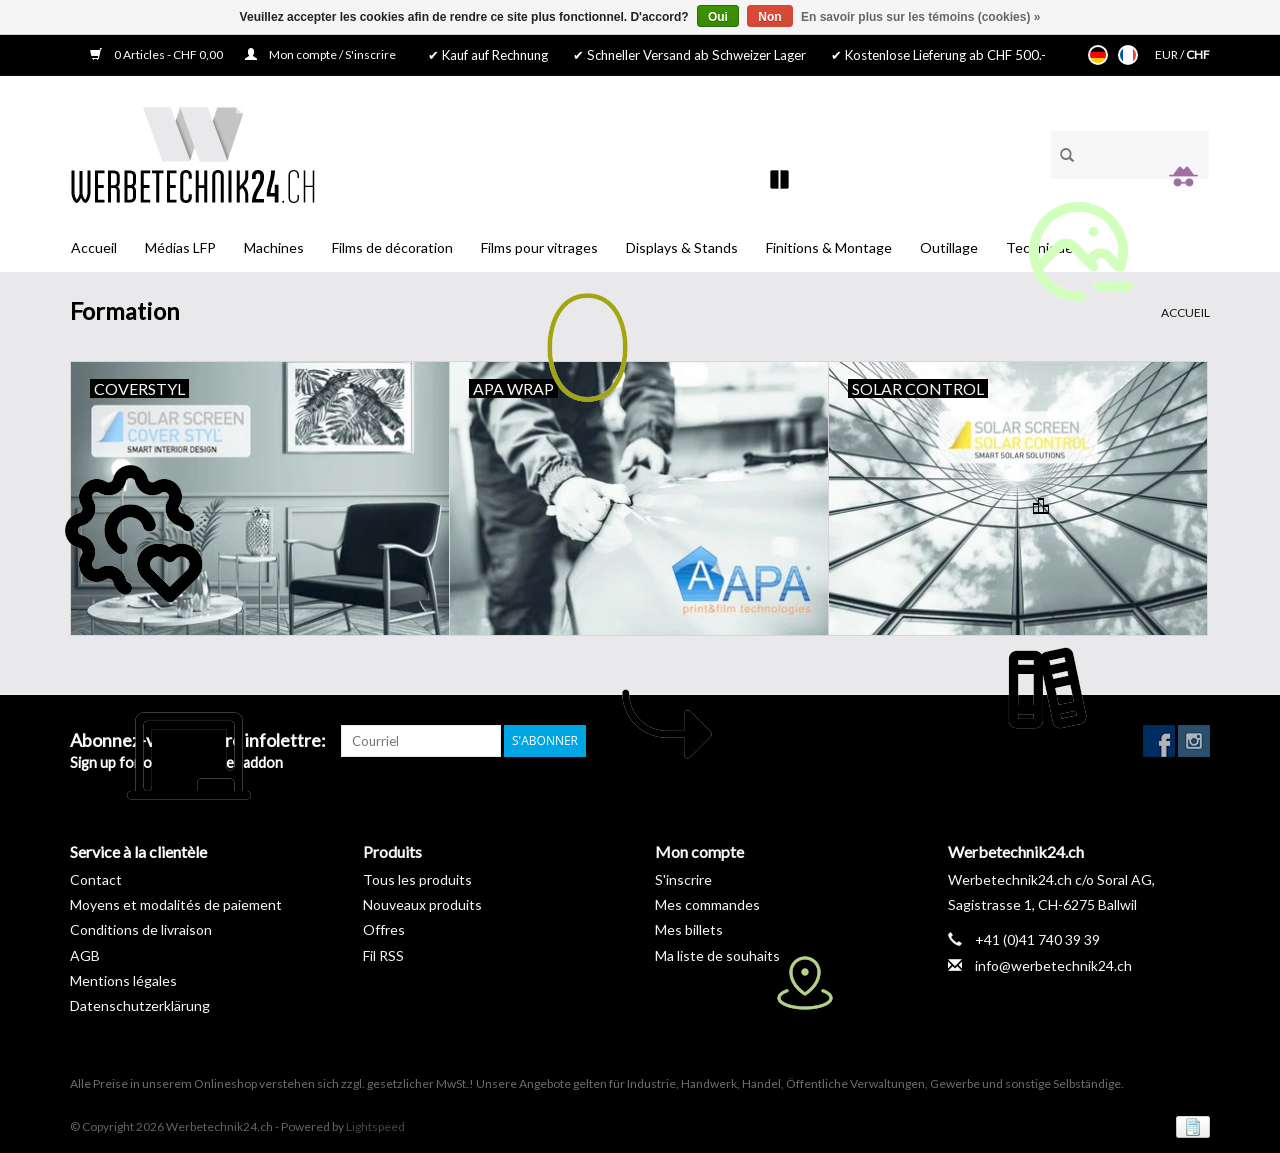 The height and width of the screenshot is (1153, 1280). Describe the element at coordinates (1044, 689) in the screenshot. I see `access your library or book collection` at that location.